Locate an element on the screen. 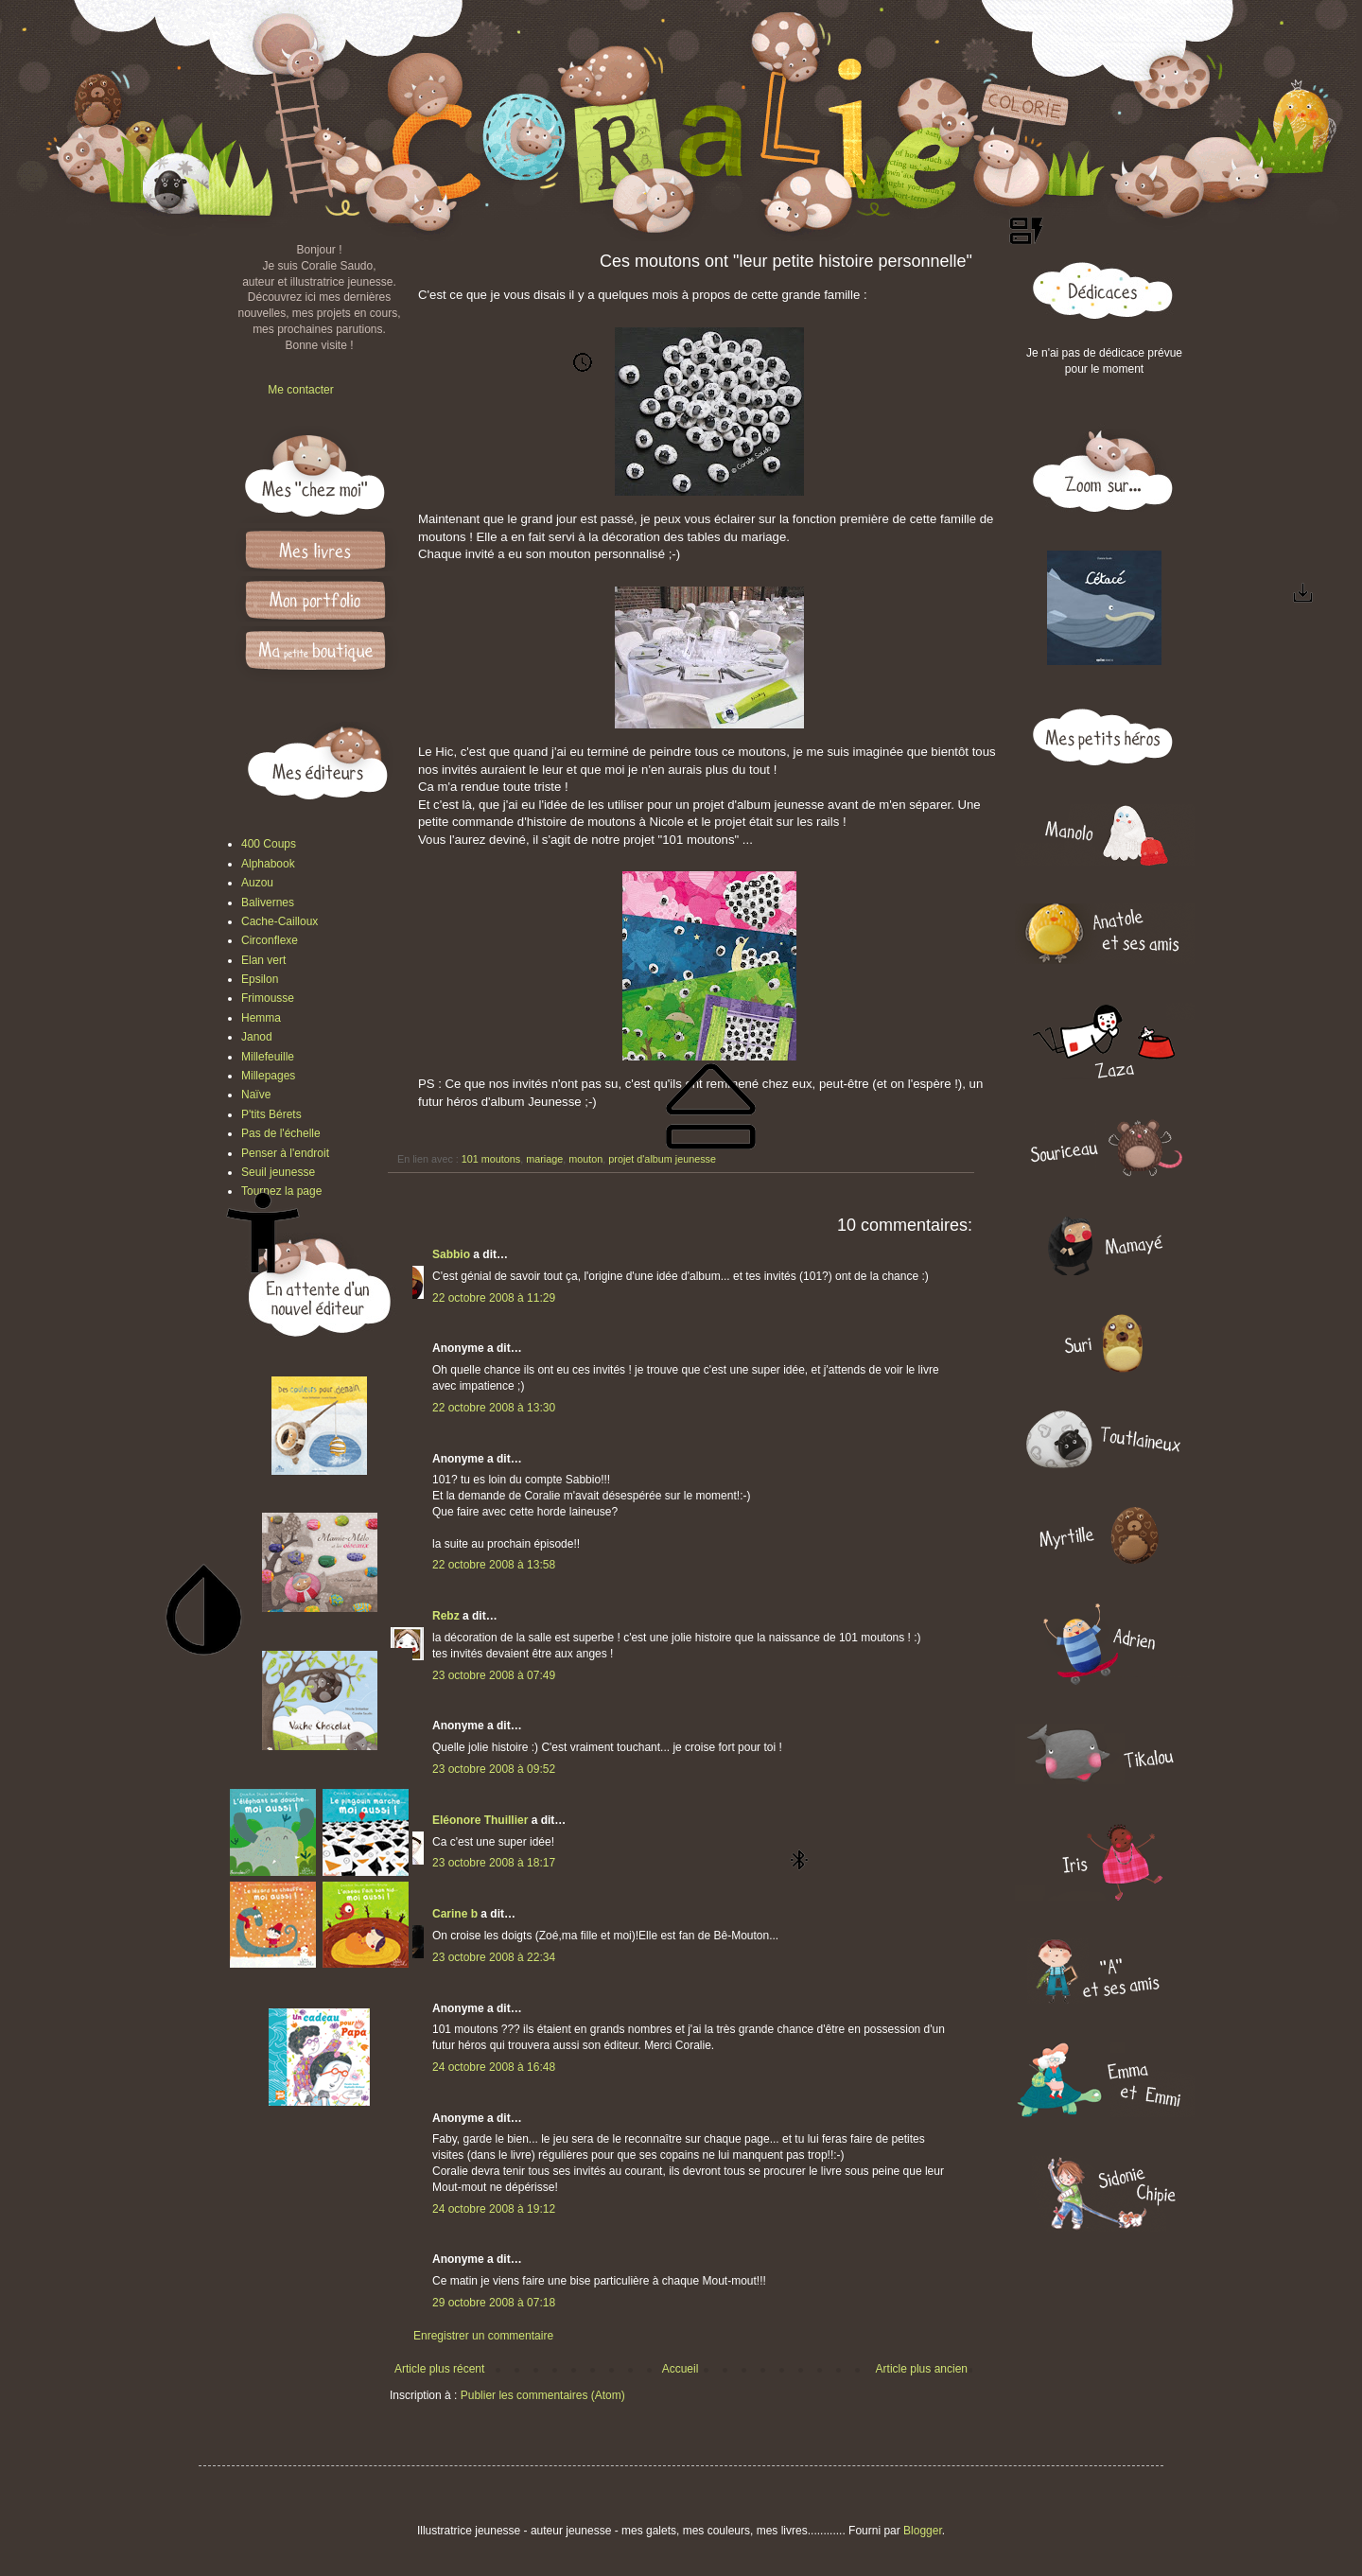 The image size is (1362, 2576). eject media or disc from device is located at coordinates (710, 1112).